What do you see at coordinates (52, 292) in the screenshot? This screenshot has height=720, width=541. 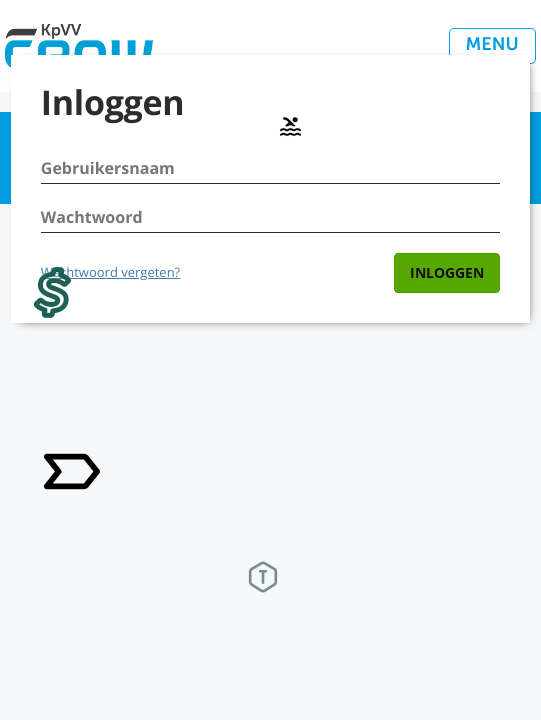 I see `open Cash App` at bounding box center [52, 292].